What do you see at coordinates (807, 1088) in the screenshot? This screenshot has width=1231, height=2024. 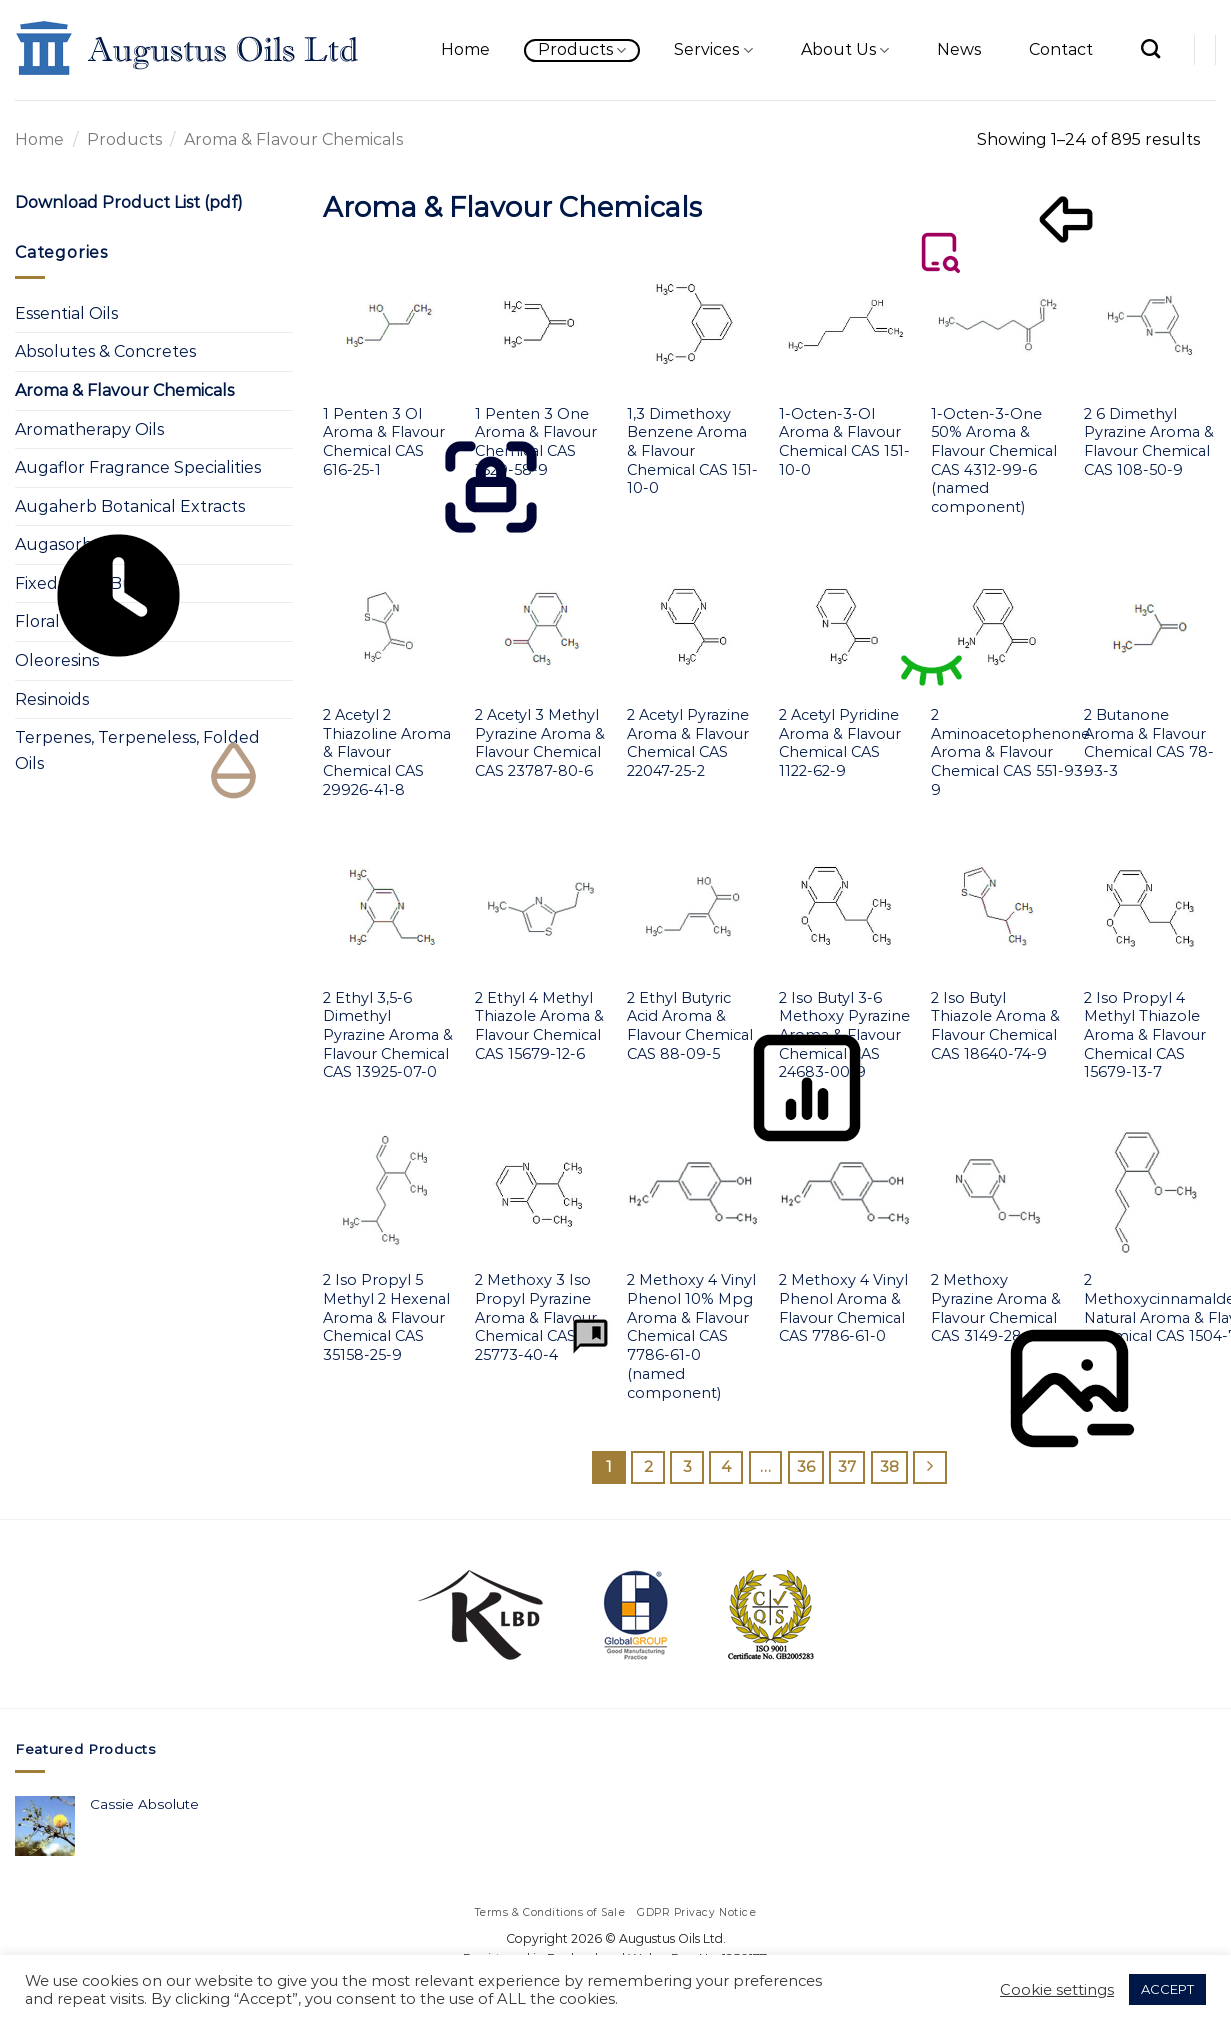 I see `align content to bottom center` at bounding box center [807, 1088].